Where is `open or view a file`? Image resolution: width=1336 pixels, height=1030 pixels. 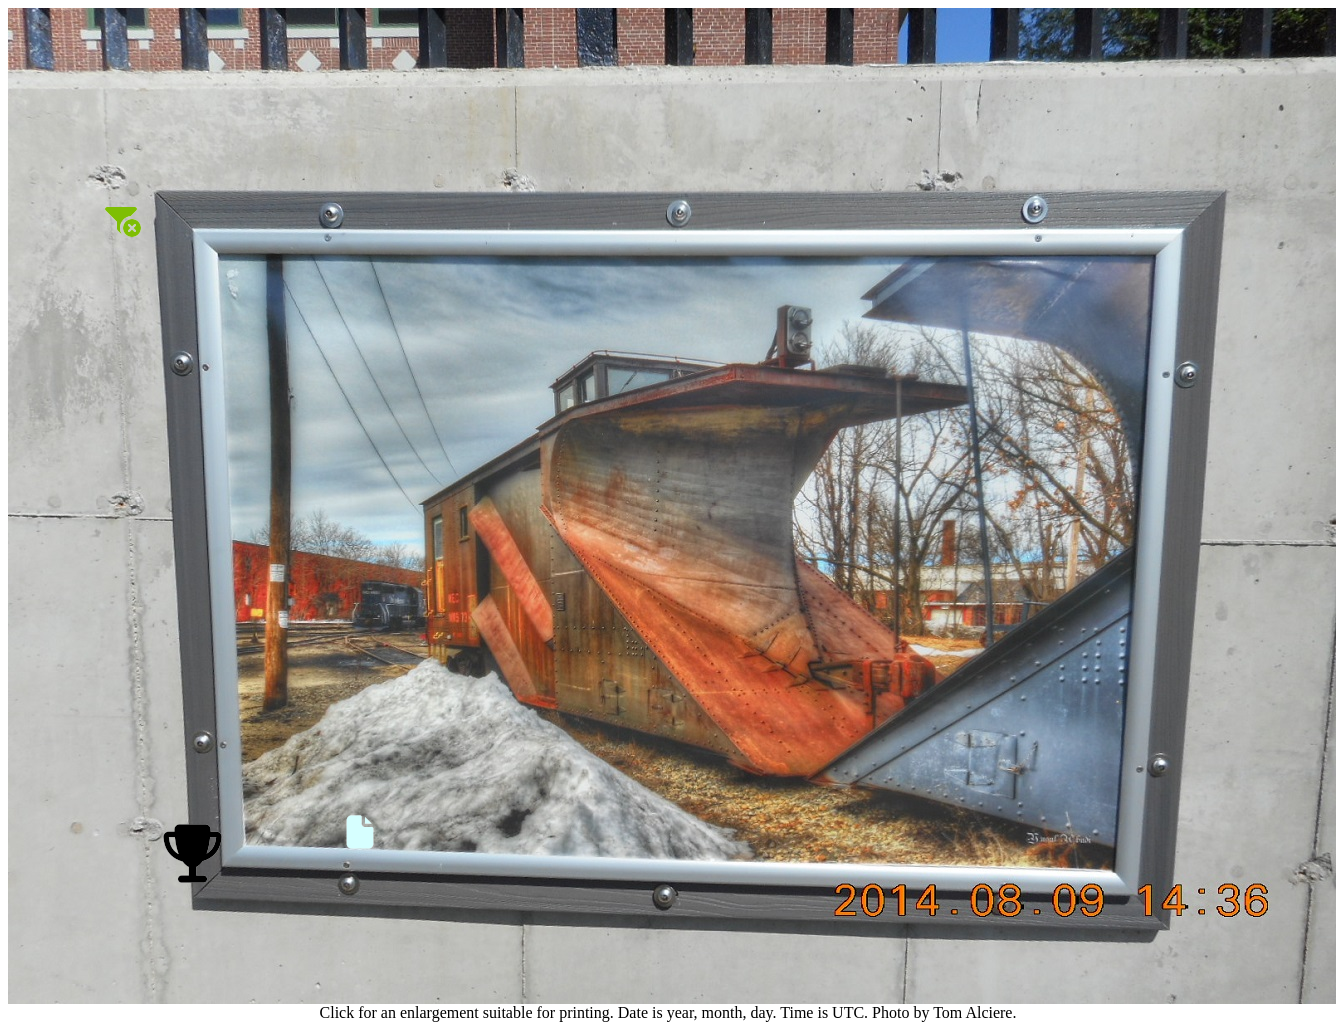
open or view a file is located at coordinates (360, 832).